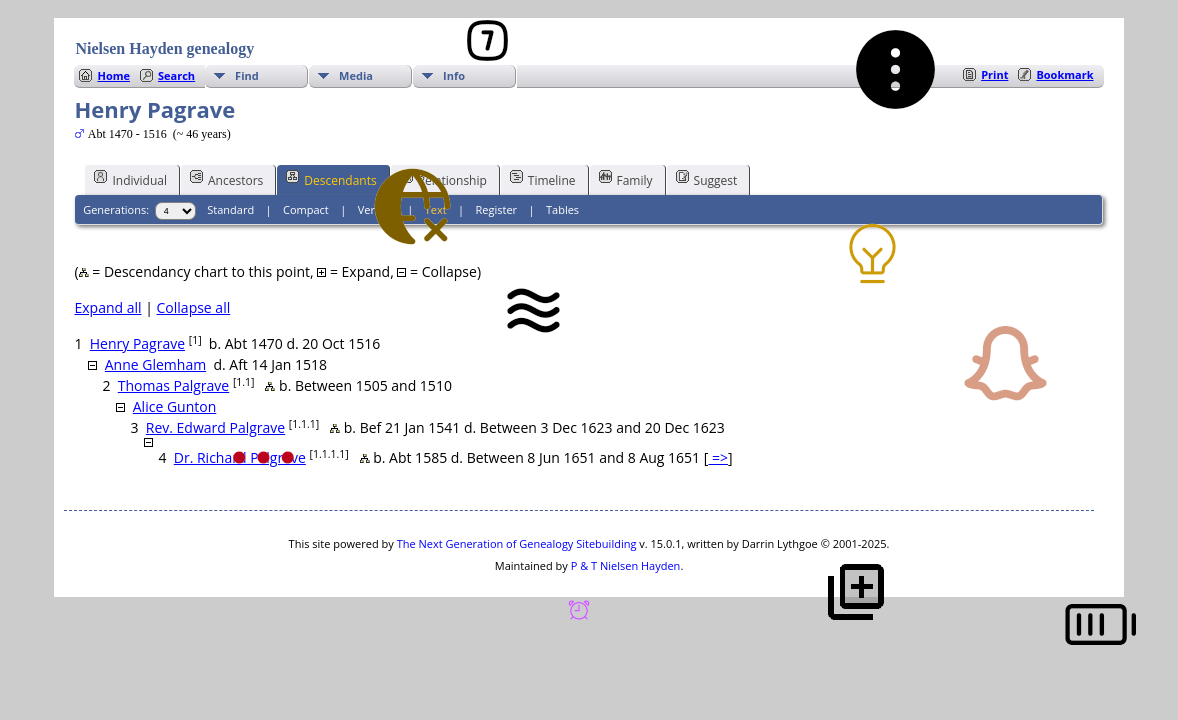 The height and width of the screenshot is (720, 1178). I want to click on indicates high battery level, so click(1099, 624).